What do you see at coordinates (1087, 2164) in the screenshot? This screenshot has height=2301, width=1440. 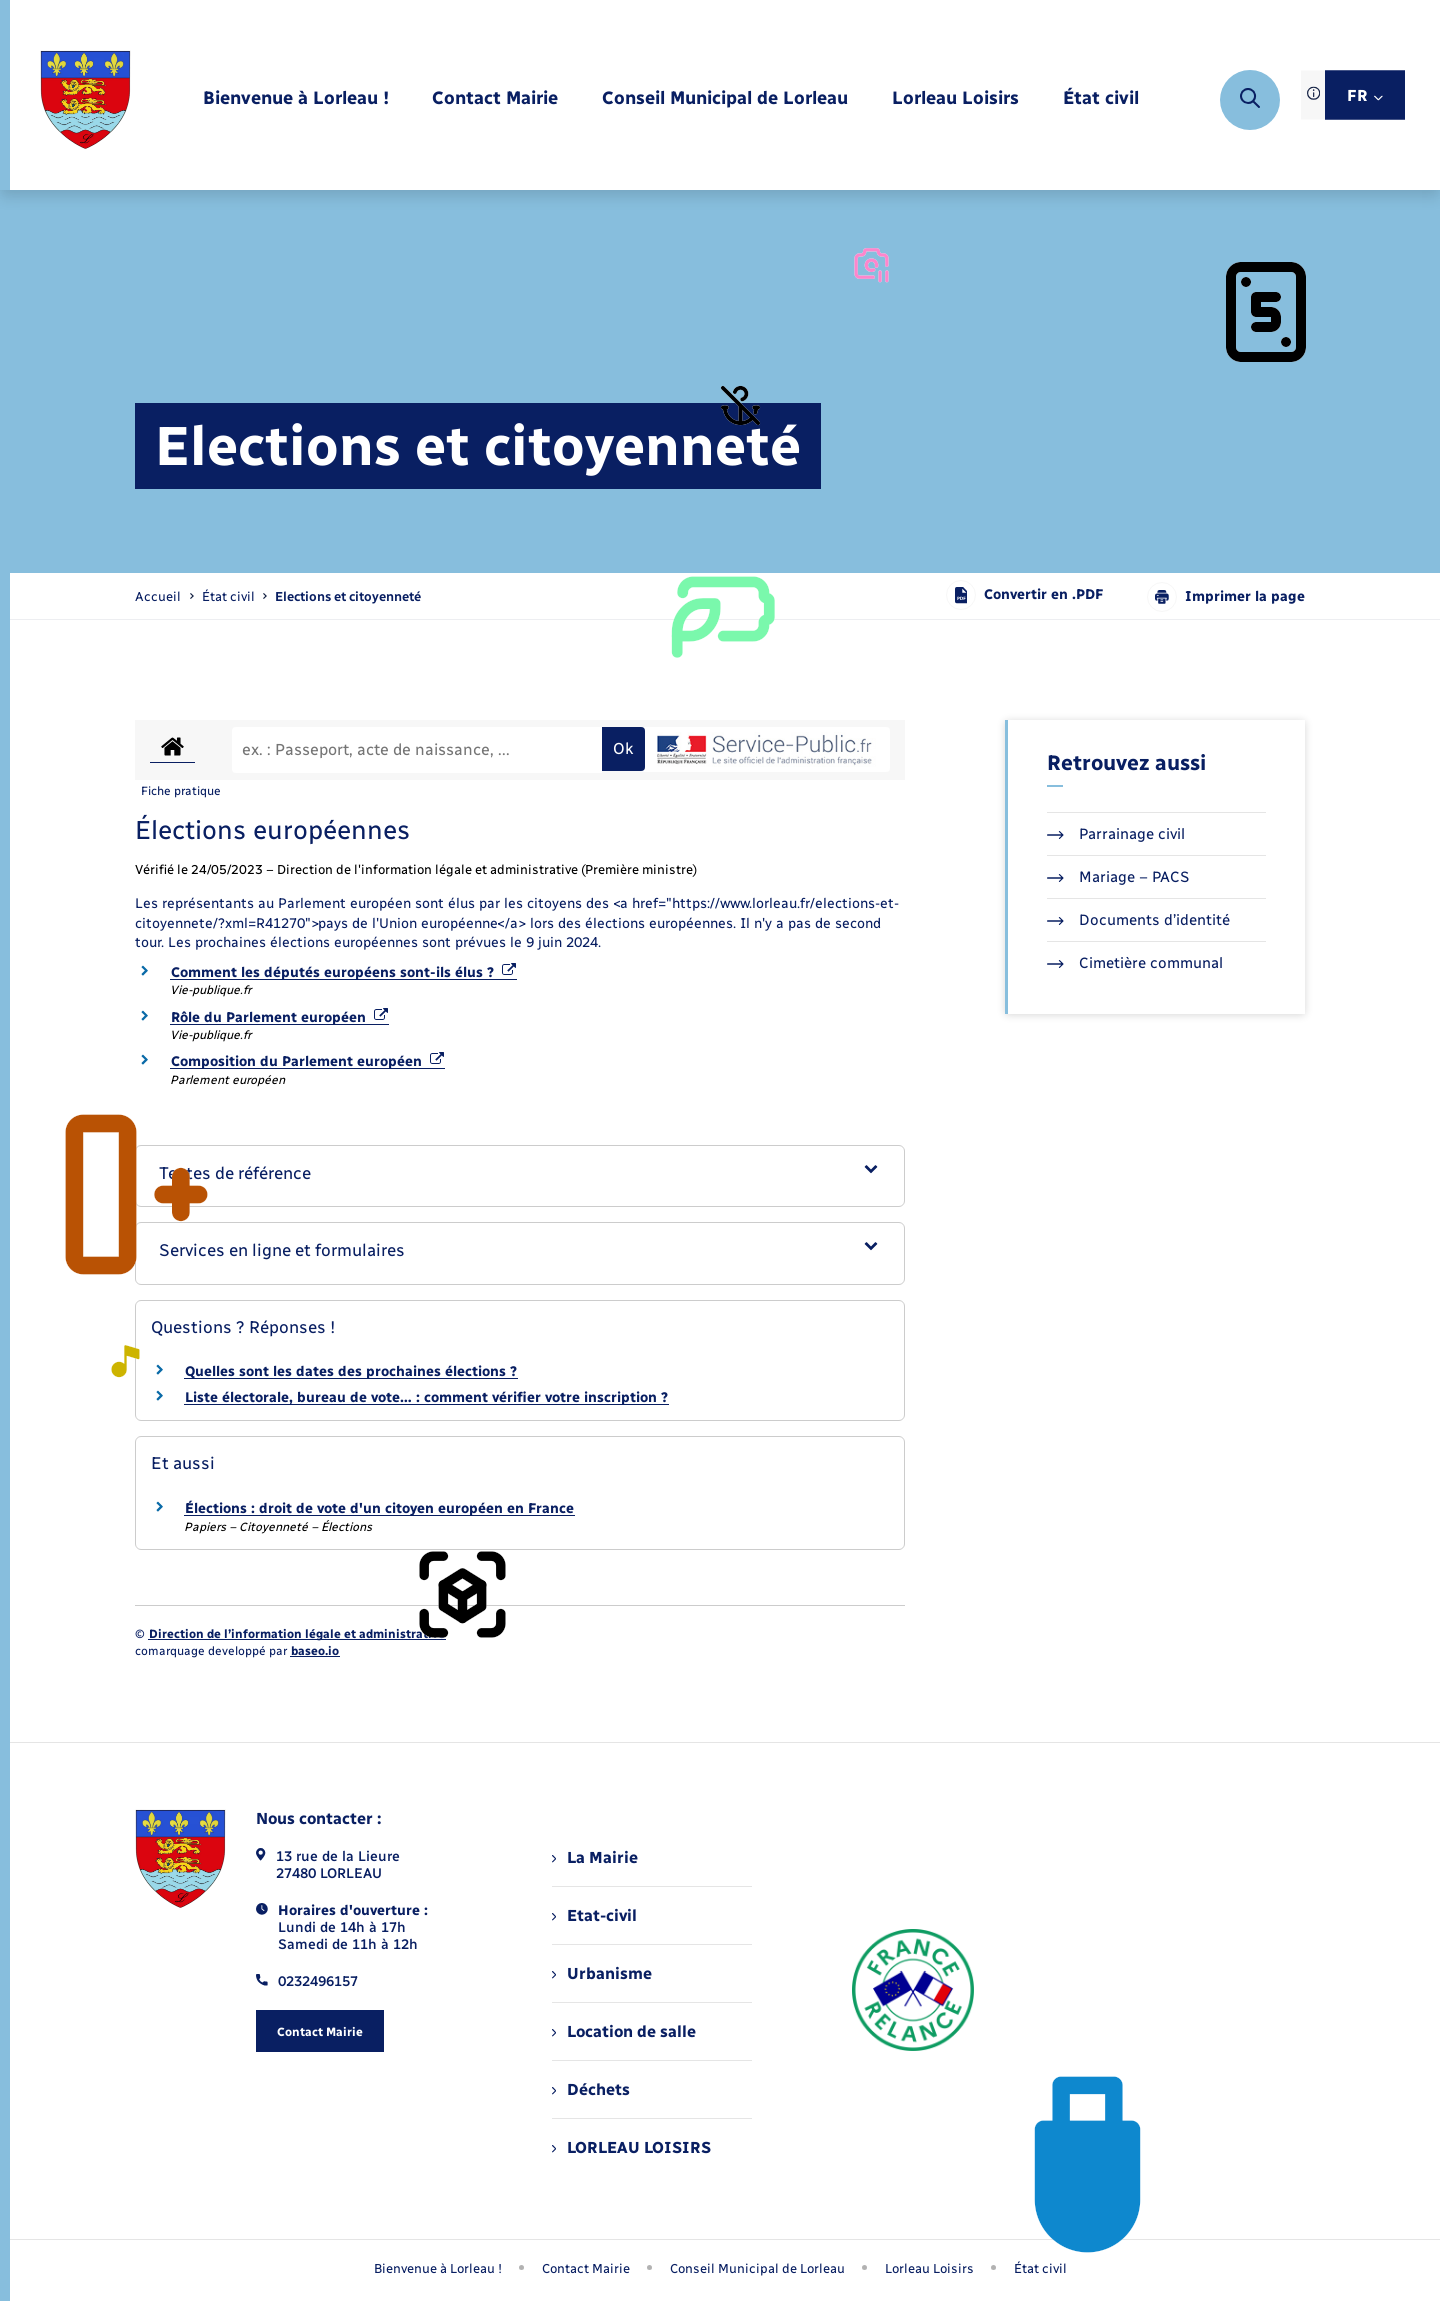 I see `connect a USB device` at bounding box center [1087, 2164].